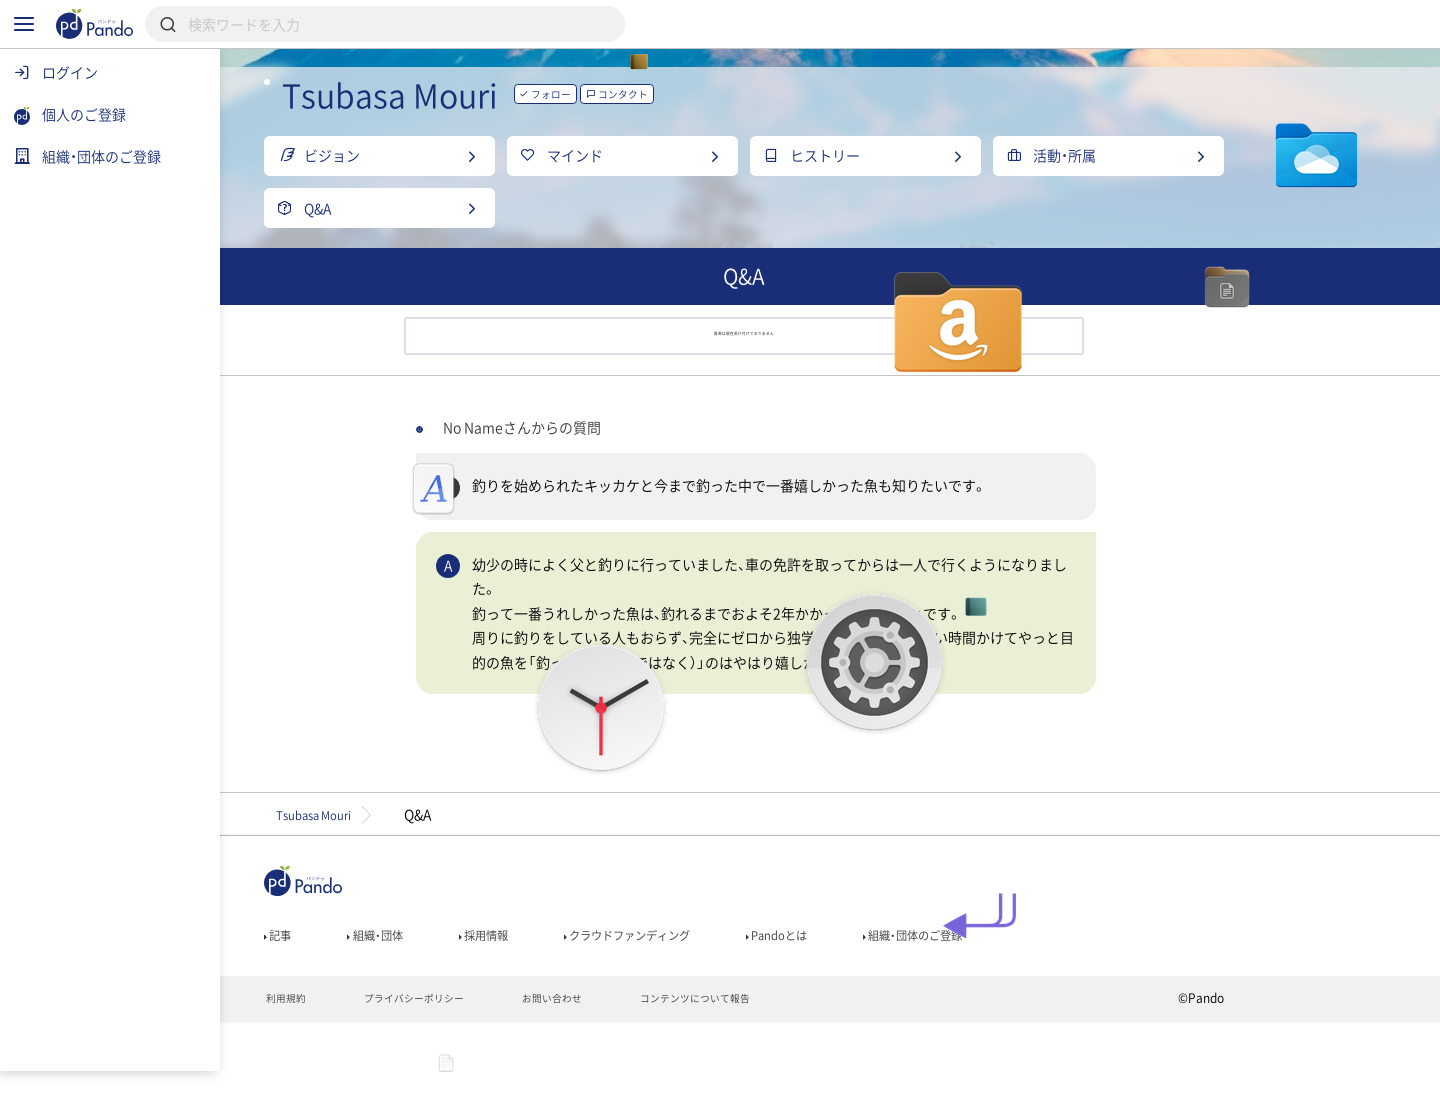  Describe the element at coordinates (874, 662) in the screenshot. I see `access settings or properties` at that location.